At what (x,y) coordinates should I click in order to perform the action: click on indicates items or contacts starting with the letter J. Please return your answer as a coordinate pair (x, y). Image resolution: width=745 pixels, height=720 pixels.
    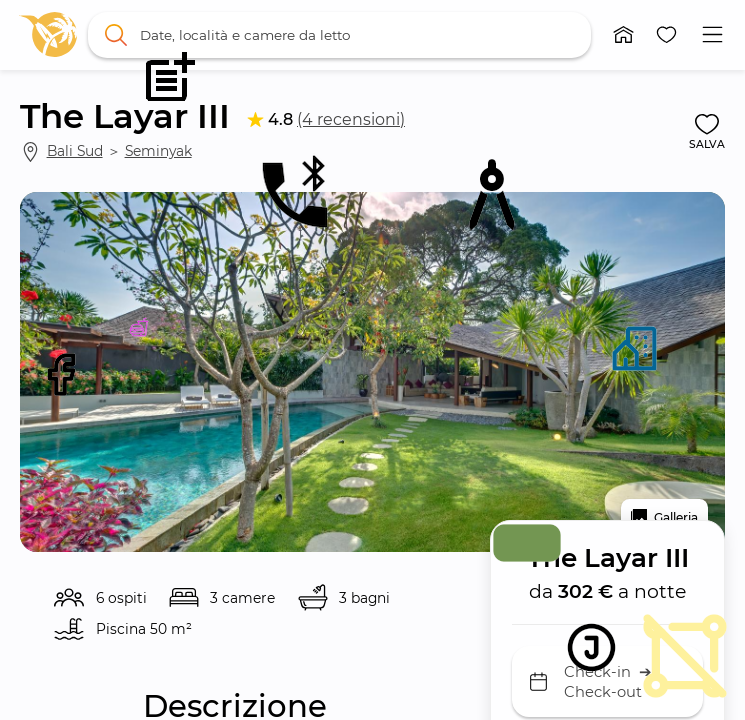
    Looking at the image, I should click on (591, 647).